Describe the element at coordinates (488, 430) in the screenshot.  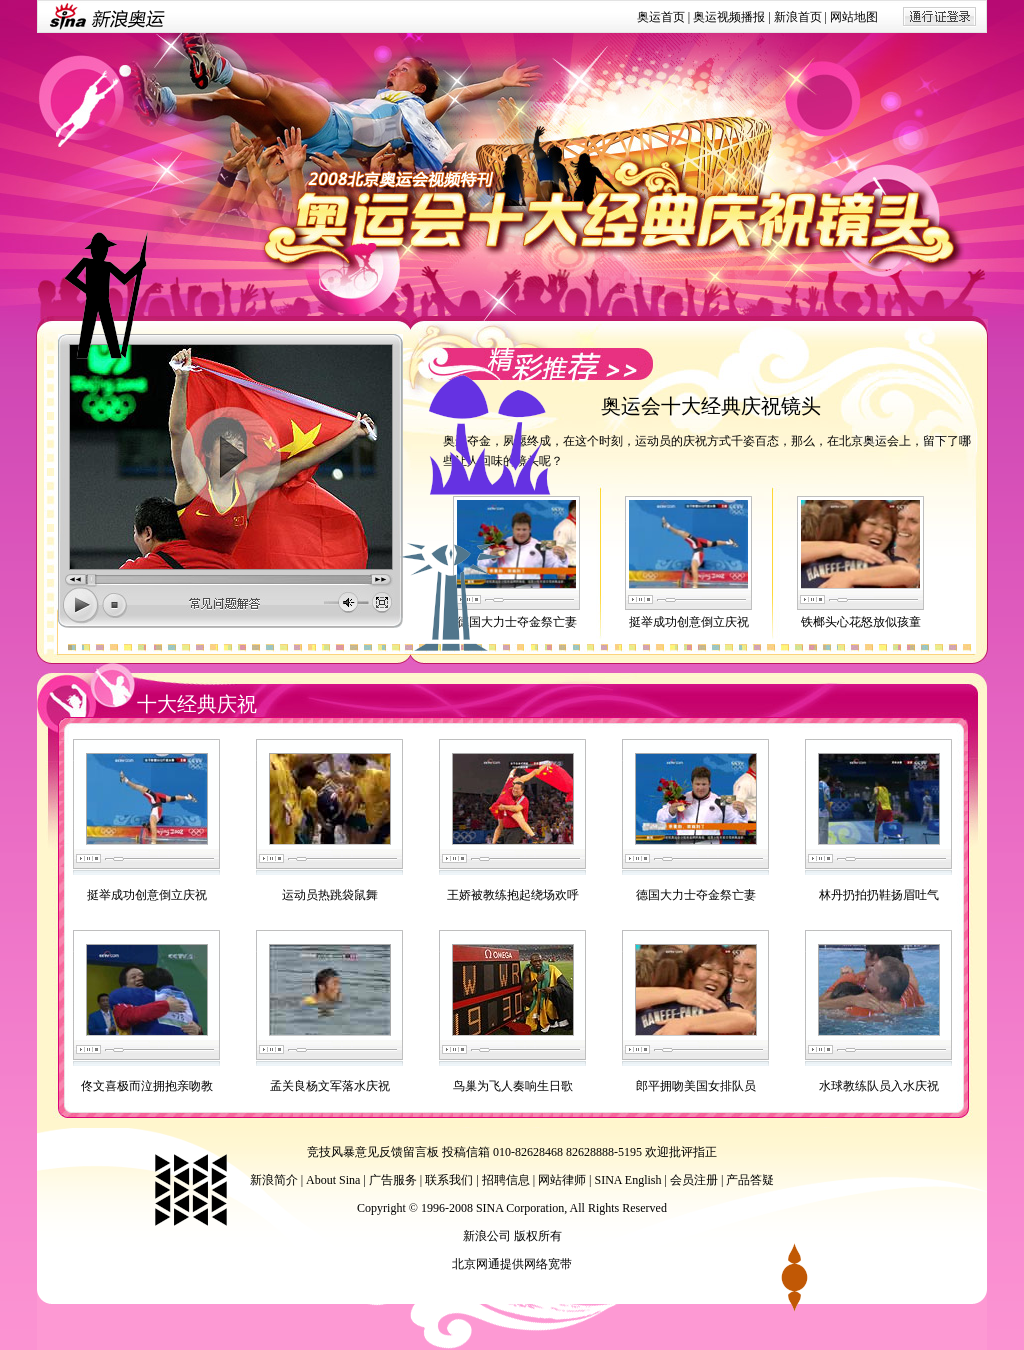
I see `forage for mushrooms in the wild` at that location.